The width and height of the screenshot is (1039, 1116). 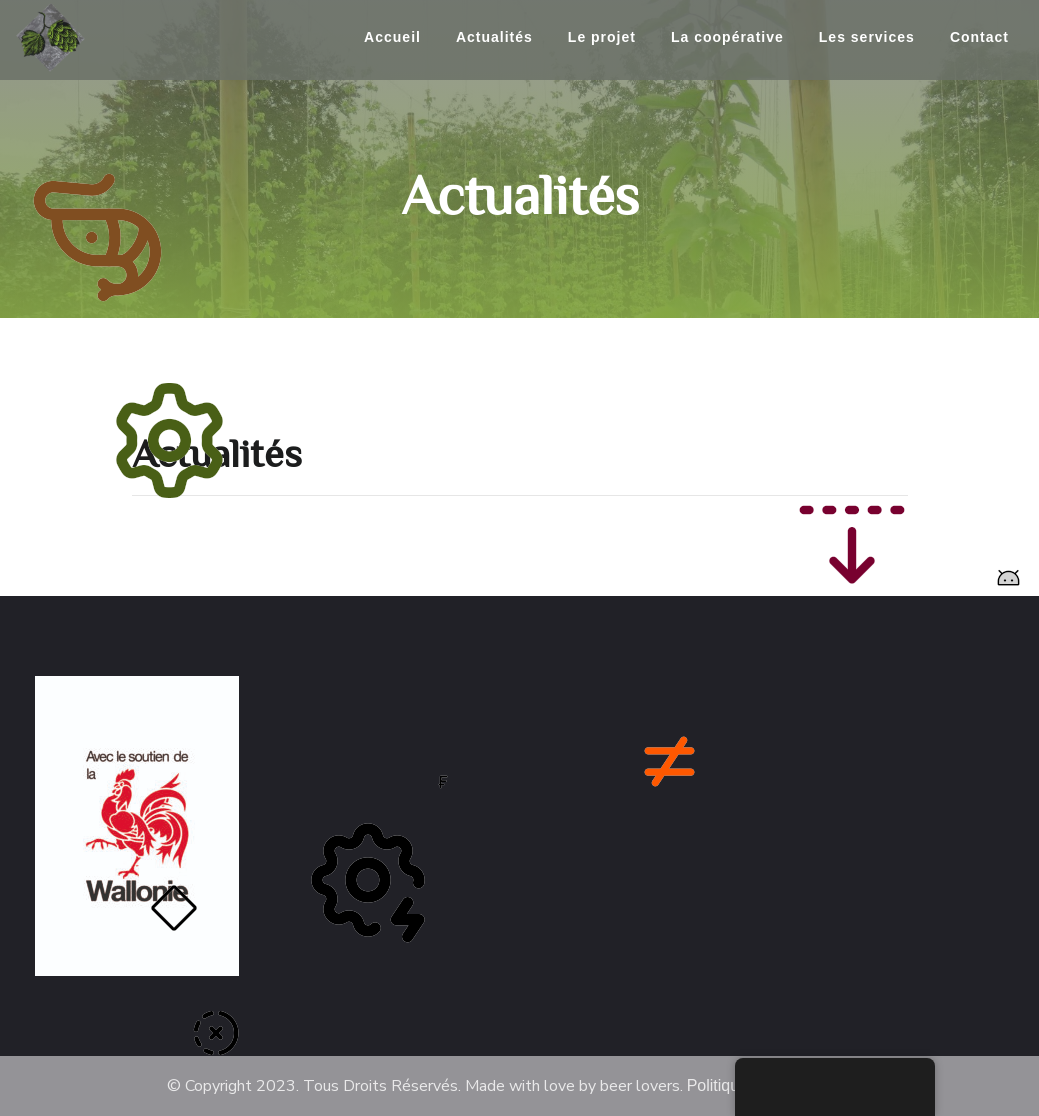 What do you see at coordinates (169, 440) in the screenshot?
I see `access settings or preferences` at bounding box center [169, 440].